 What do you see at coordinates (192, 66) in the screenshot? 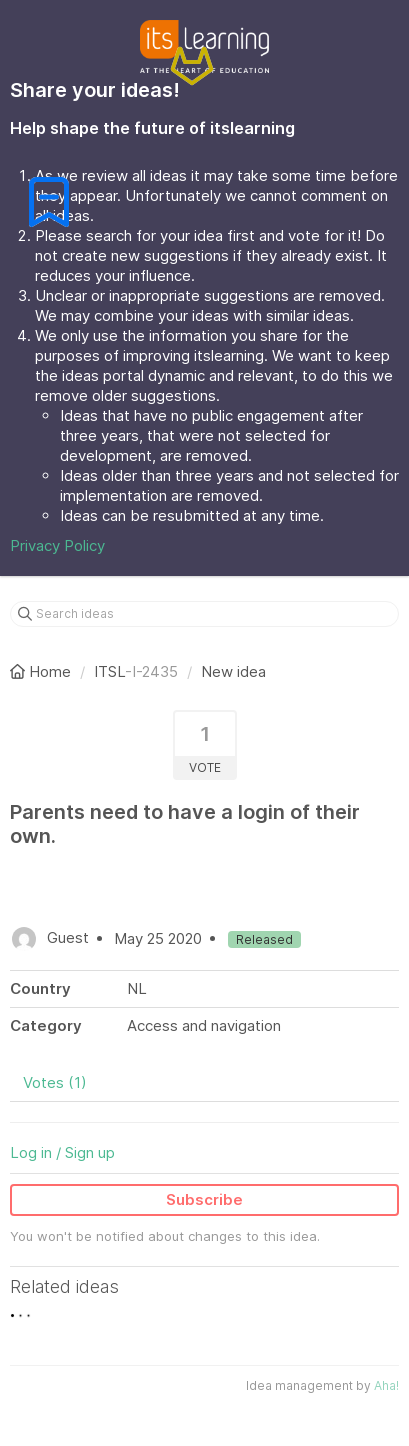
I see `open GitLab repository` at bounding box center [192, 66].